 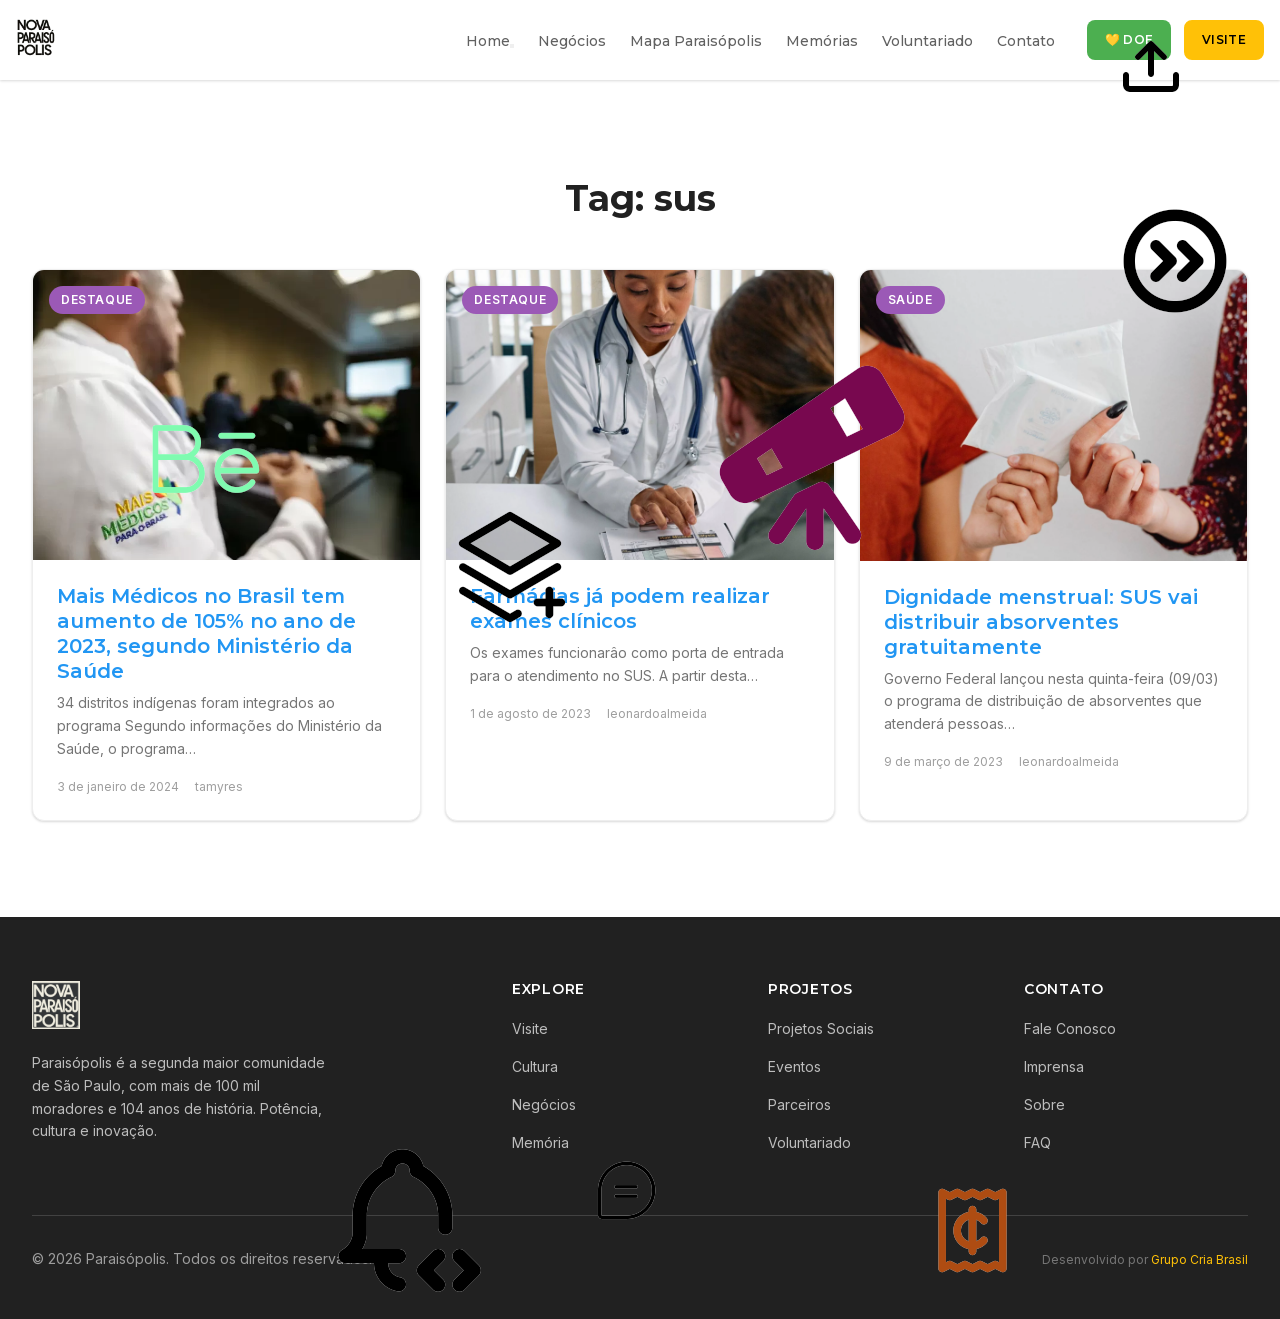 I want to click on skip forward or advance quickly, so click(x=1175, y=261).